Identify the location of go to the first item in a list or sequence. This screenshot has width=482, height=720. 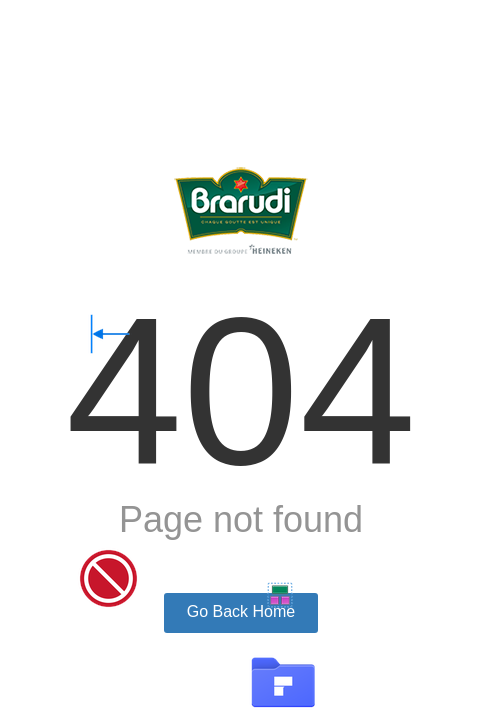
(110, 334).